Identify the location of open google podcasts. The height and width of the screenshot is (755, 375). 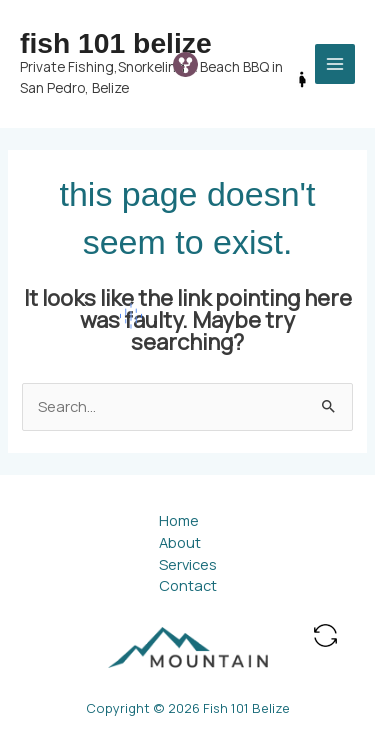
(131, 316).